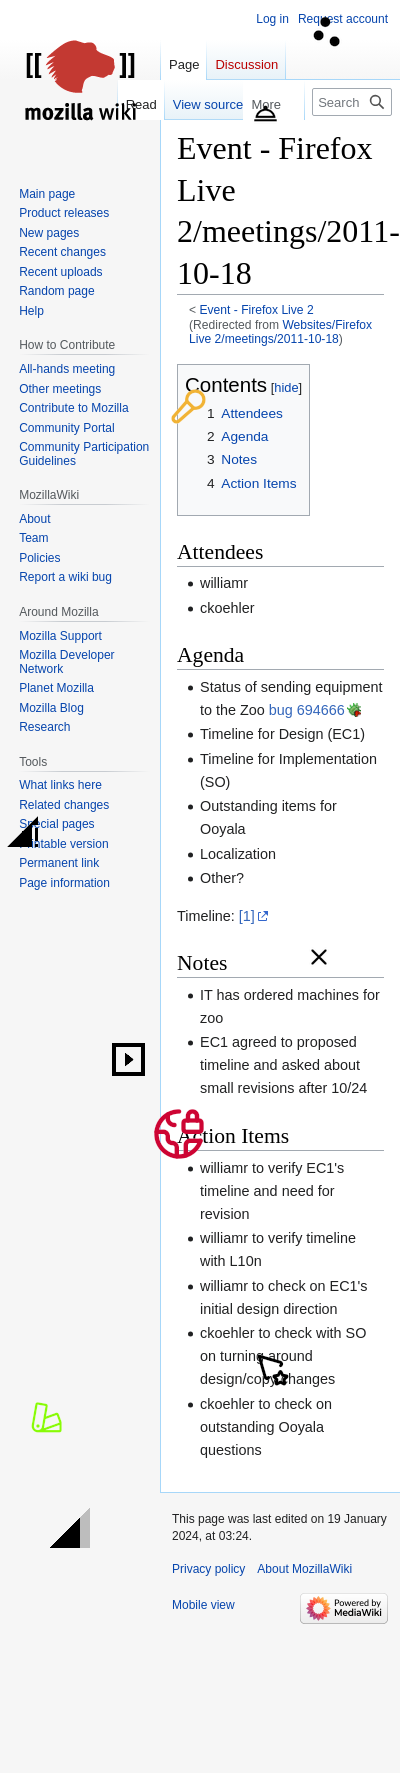  What do you see at coordinates (22, 831) in the screenshot?
I see `indicates full cellular signal but no internet connection` at bounding box center [22, 831].